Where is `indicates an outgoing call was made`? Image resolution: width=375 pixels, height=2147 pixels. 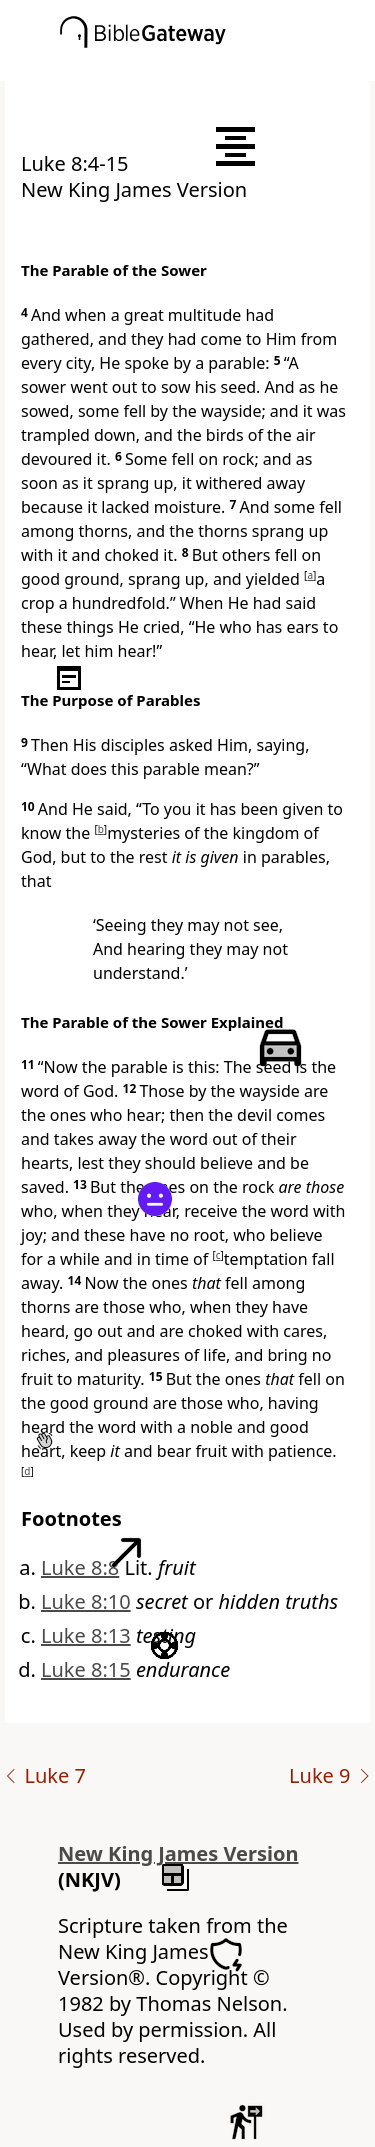
indicates an outgoing call was made is located at coordinates (127, 1552).